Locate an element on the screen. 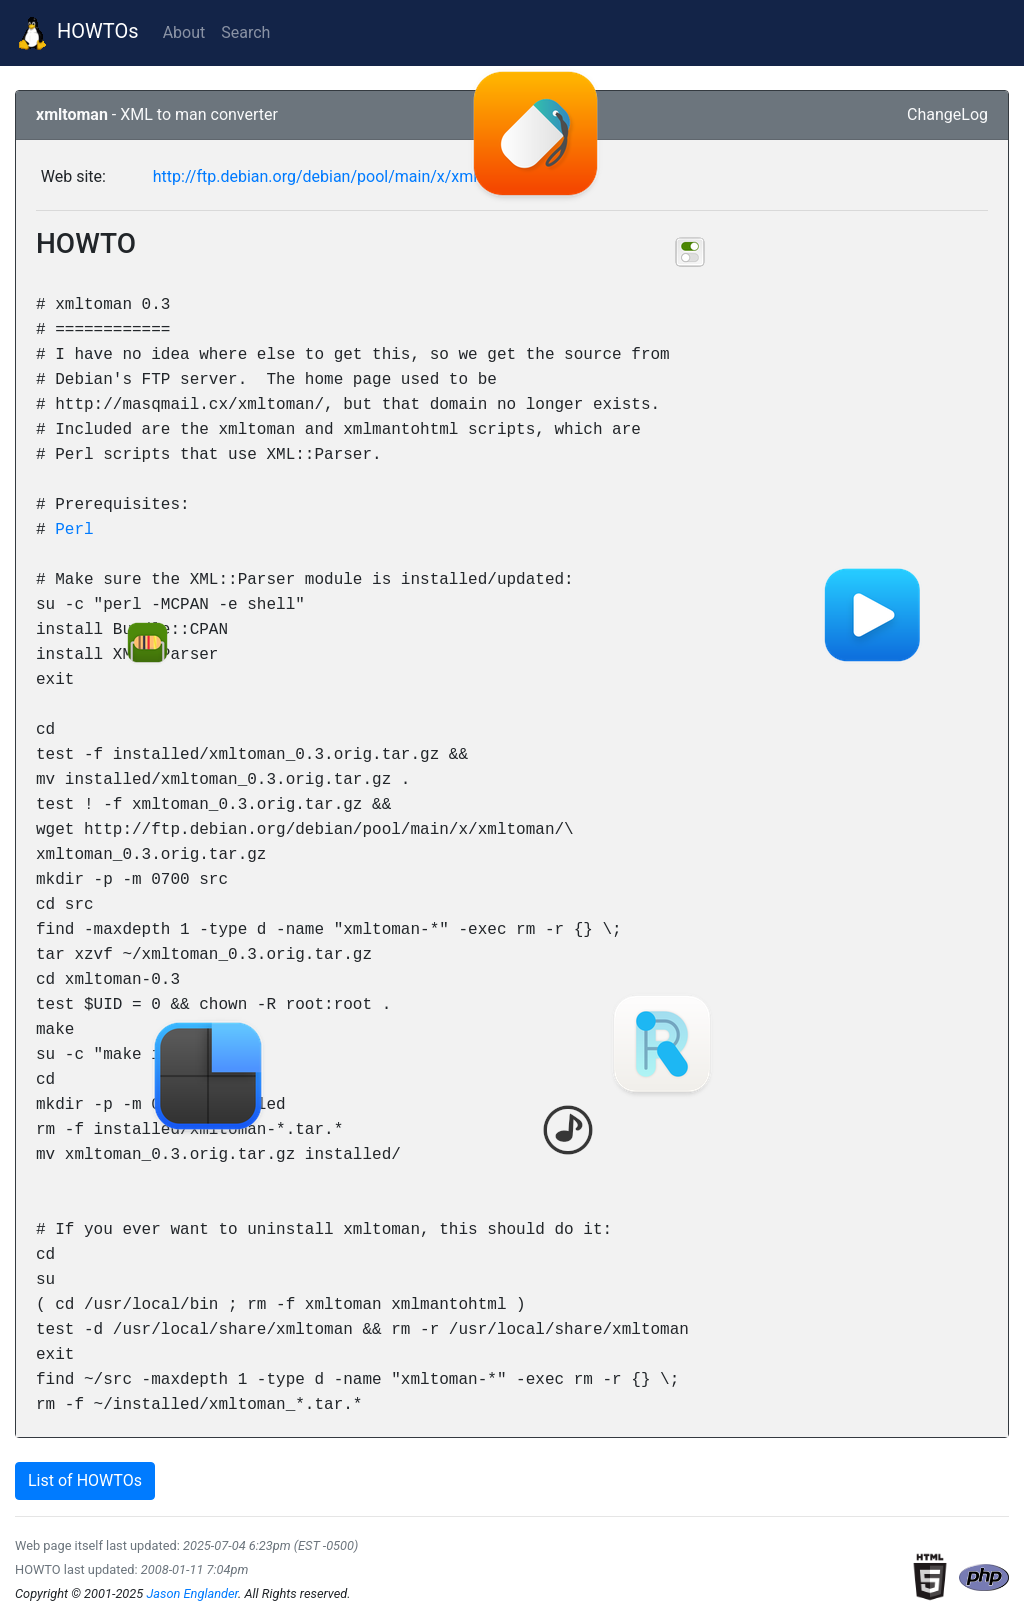 Image resolution: width=1024 pixels, height=1621 pixels. open ColorCode app is located at coordinates (147, 642).